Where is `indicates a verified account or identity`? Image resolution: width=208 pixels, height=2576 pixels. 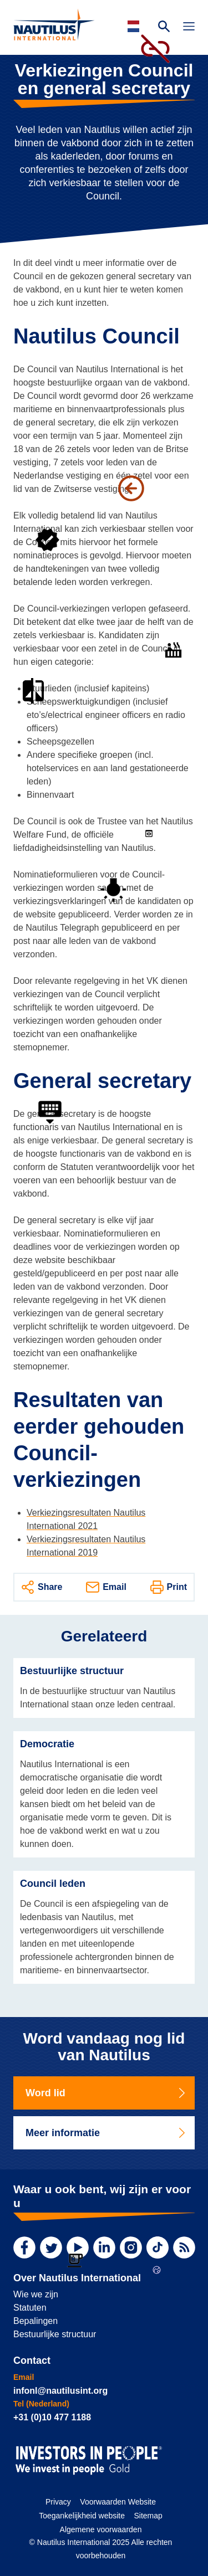 indicates a verified account or identity is located at coordinates (47, 540).